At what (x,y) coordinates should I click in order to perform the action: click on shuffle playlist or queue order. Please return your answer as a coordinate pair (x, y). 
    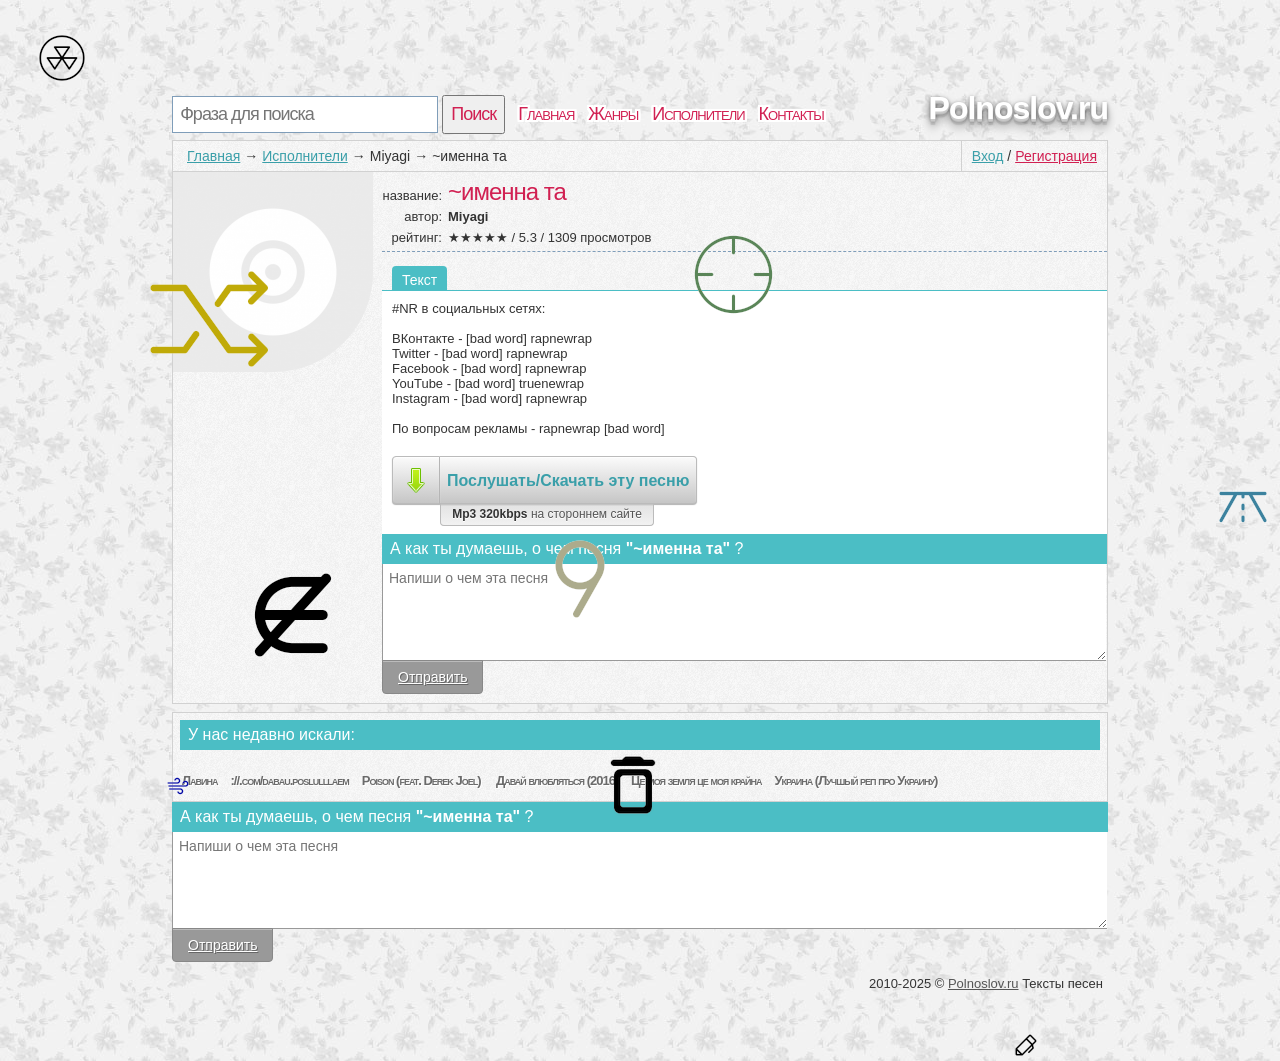
    Looking at the image, I should click on (207, 319).